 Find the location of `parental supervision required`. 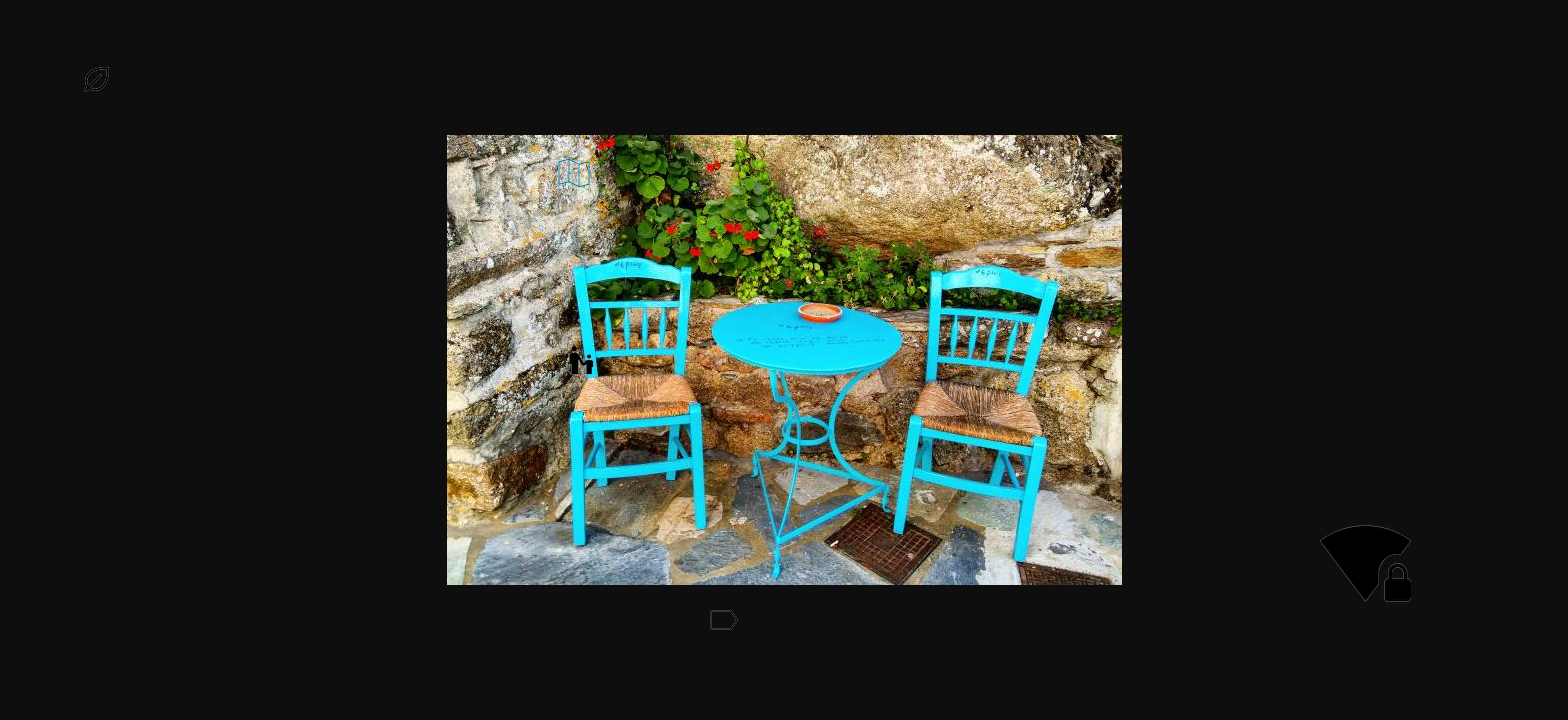

parental supervision required is located at coordinates (582, 360).